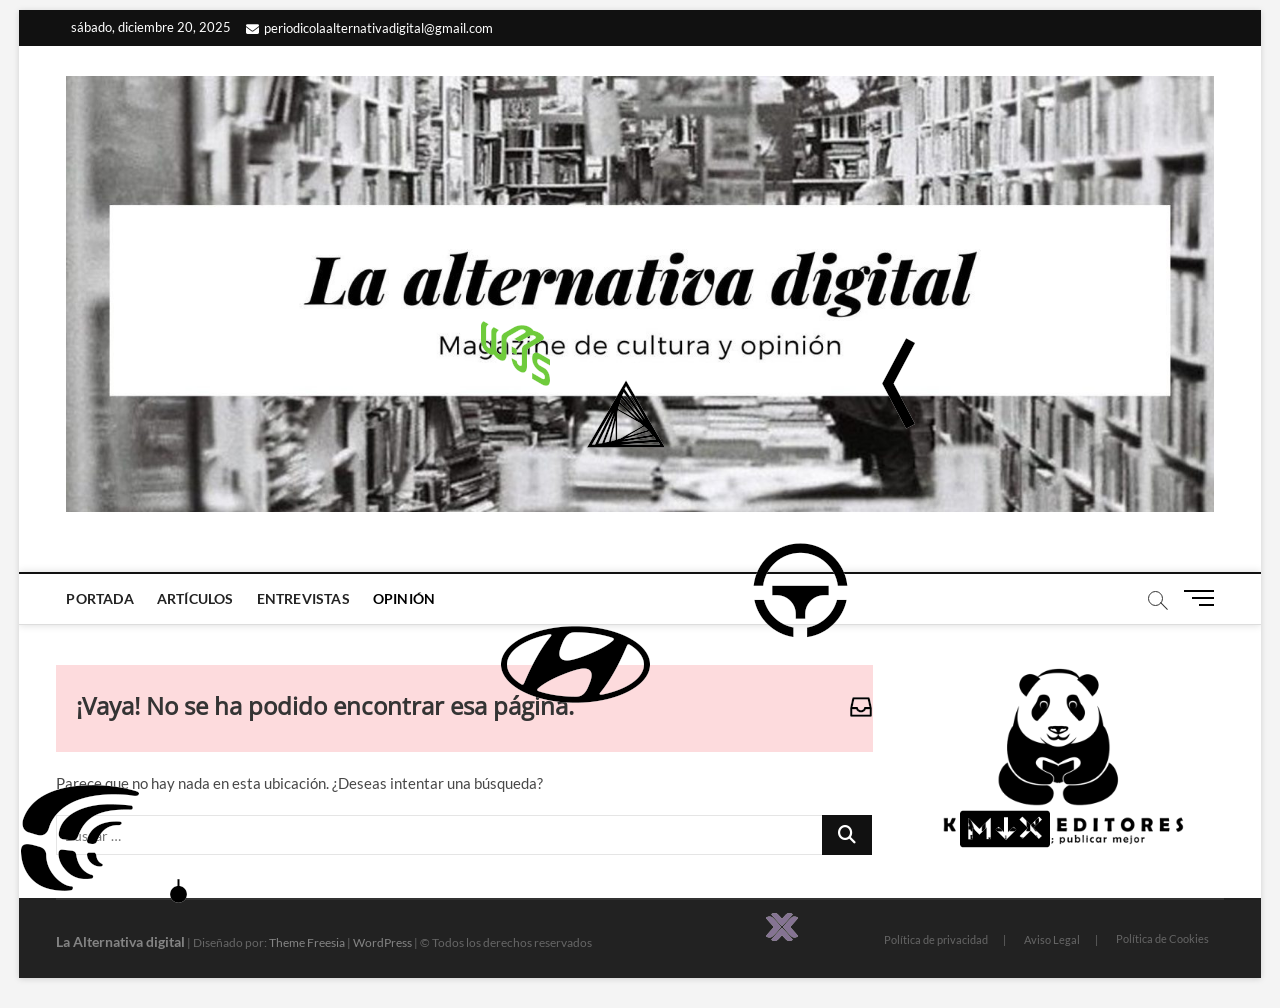 The image size is (1280, 1008). What do you see at coordinates (178, 891) in the screenshot?
I see `indicates gender-neutral or non-binary option` at bounding box center [178, 891].